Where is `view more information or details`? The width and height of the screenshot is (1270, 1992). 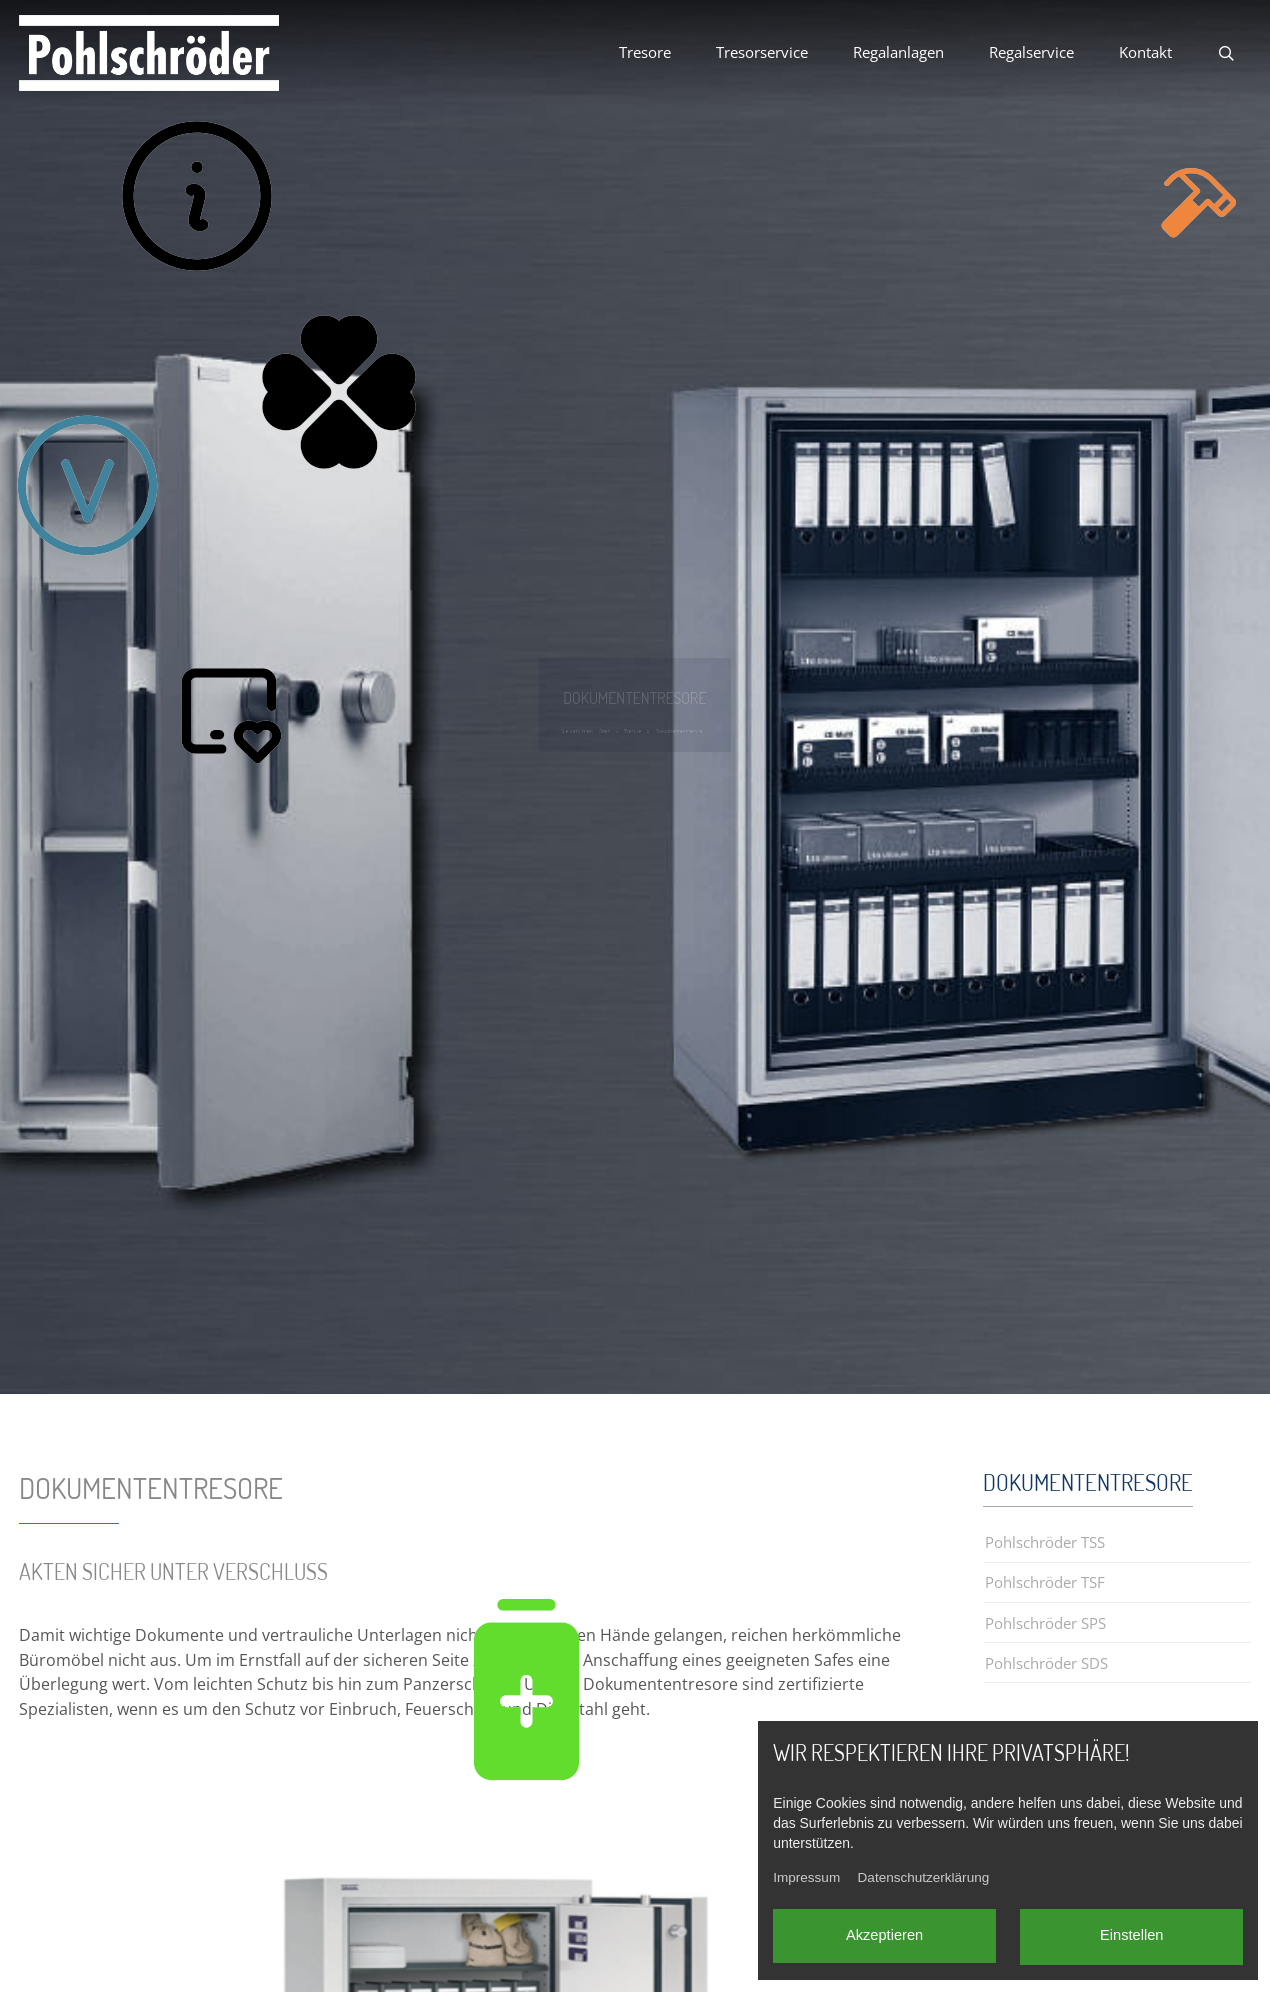
view more information or details is located at coordinates (197, 196).